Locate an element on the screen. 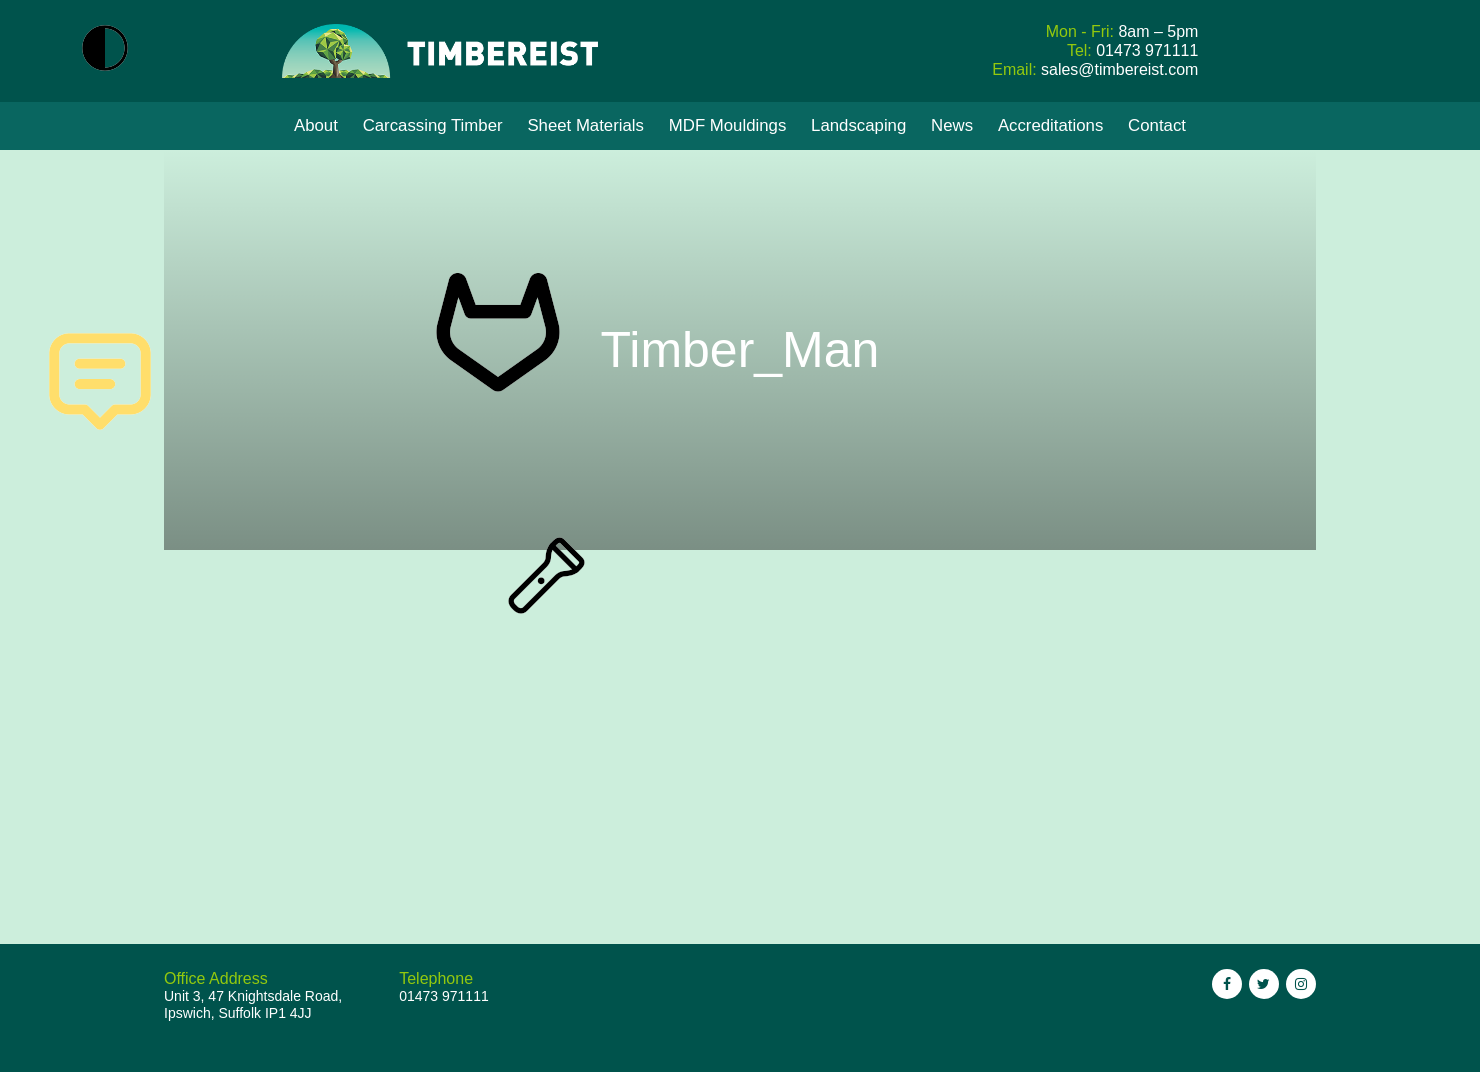  adjust display contrast settings is located at coordinates (105, 48).